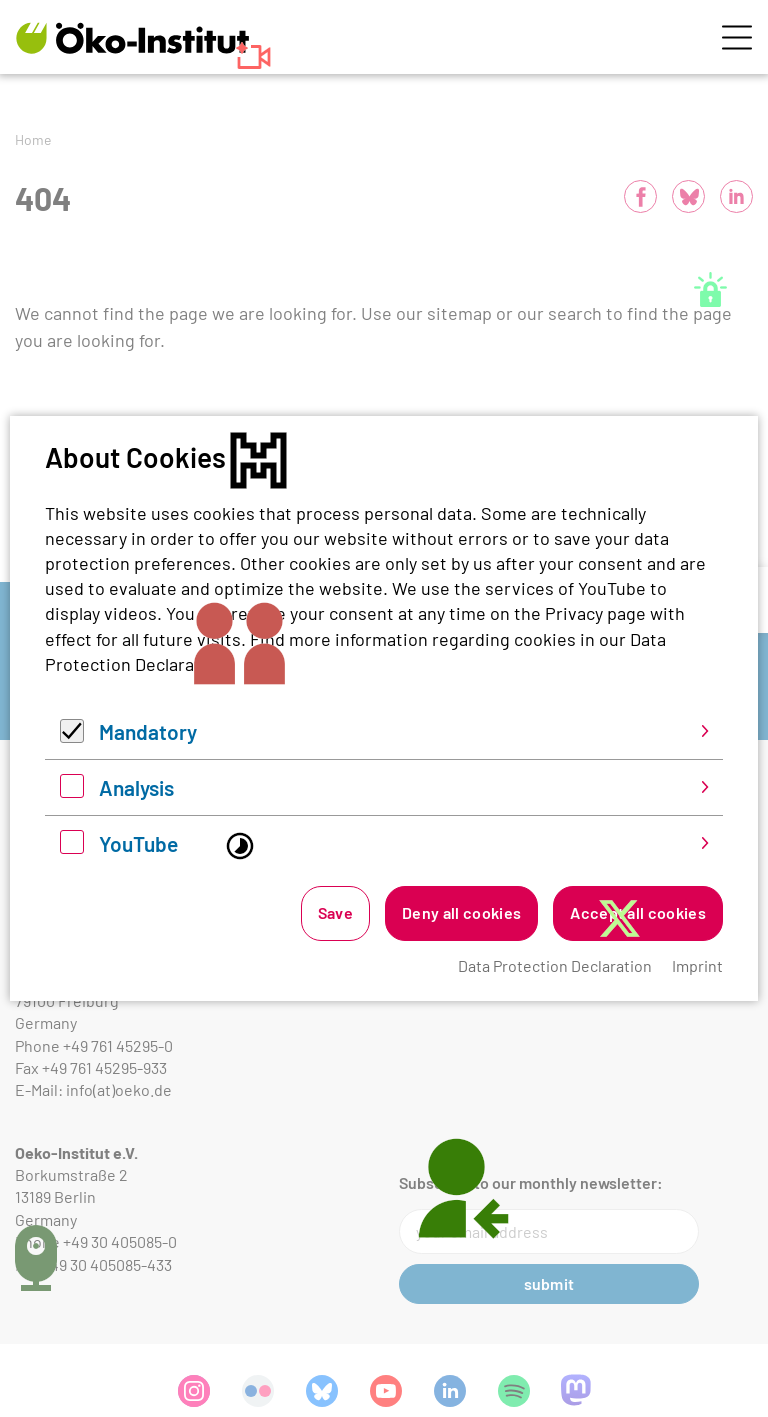  I want to click on enable webcam or video camera, so click(36, 1258).